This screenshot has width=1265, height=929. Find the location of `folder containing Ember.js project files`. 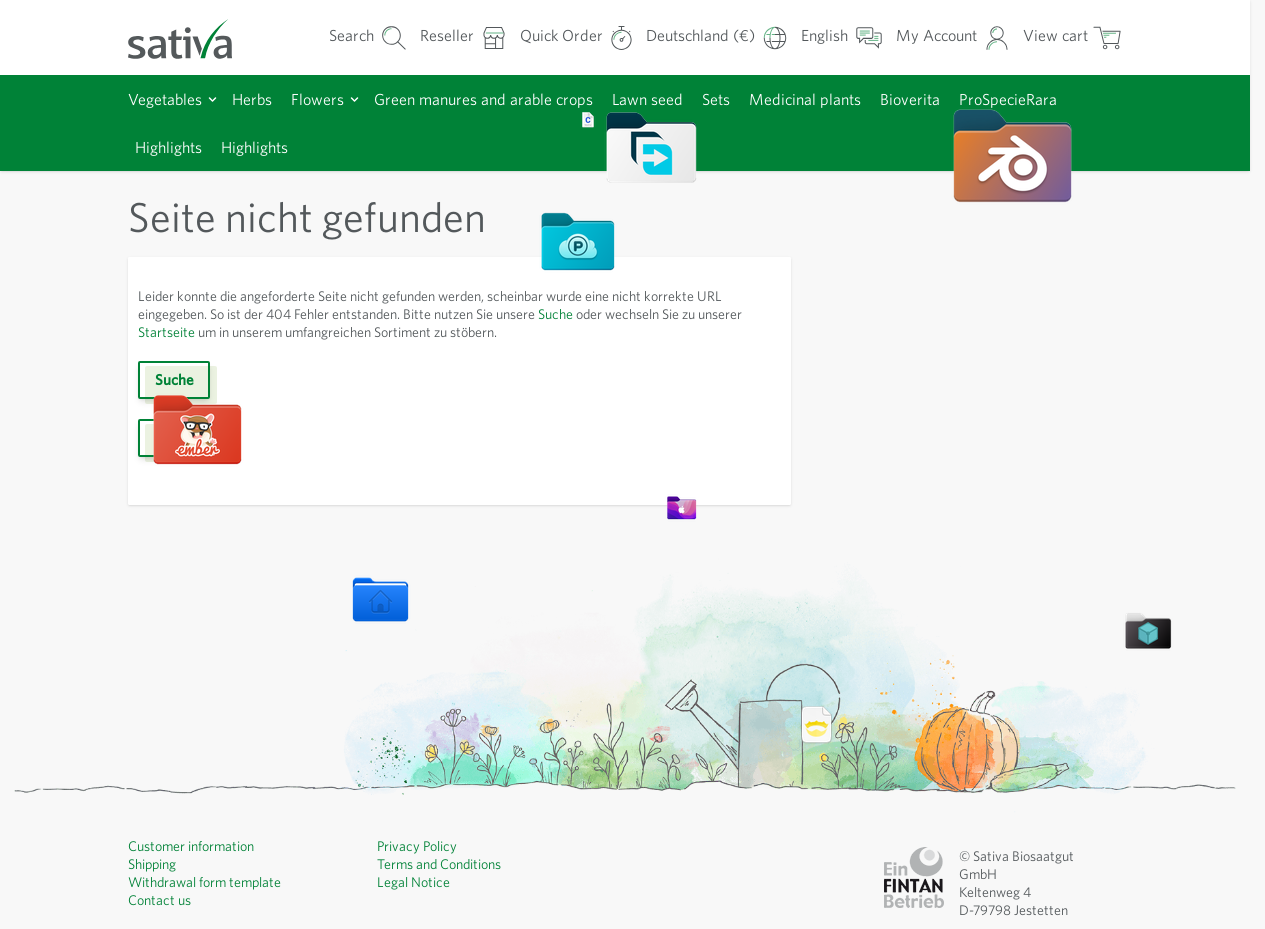

folder containing Ember.js project files is located at coordinates (197, 432).